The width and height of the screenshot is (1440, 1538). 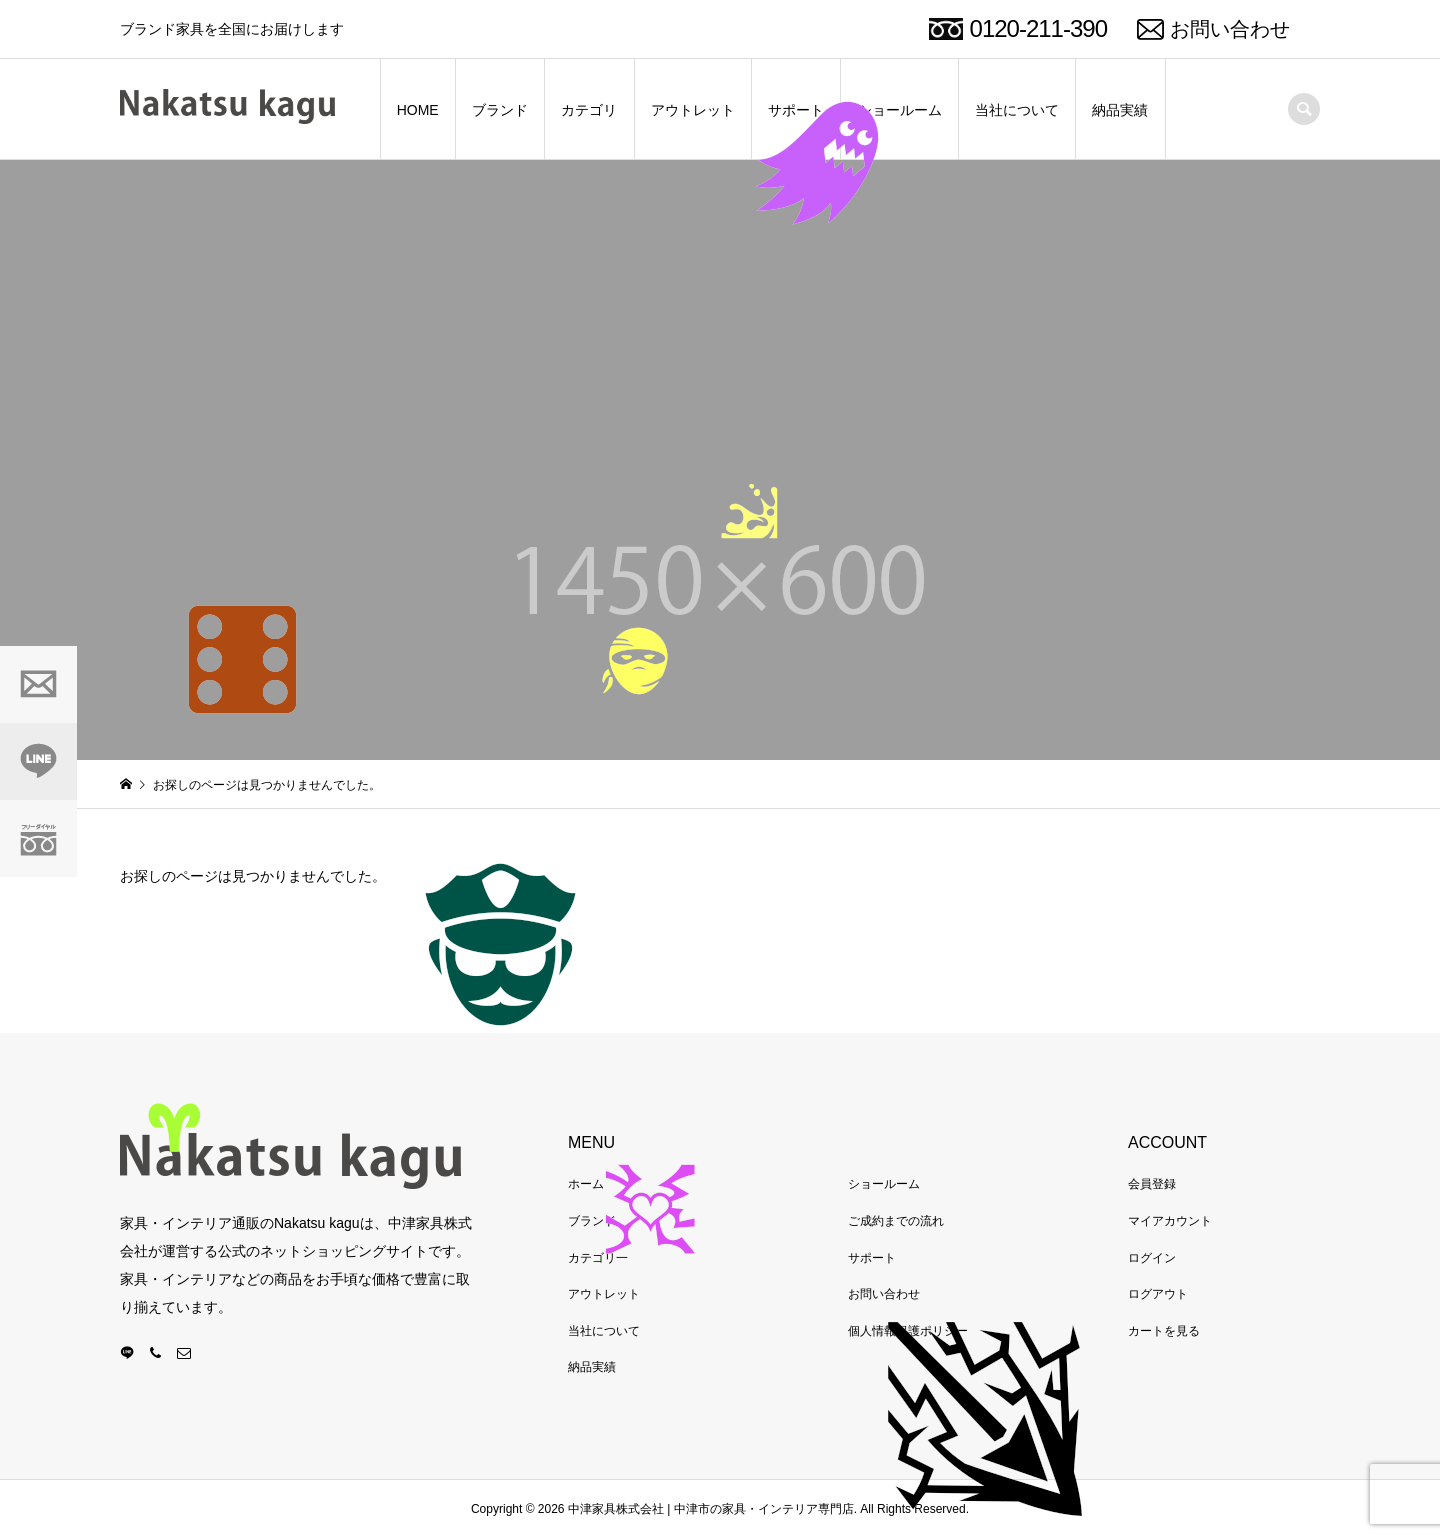 I want to click on select ninja character class, so click(x=635, y=661).